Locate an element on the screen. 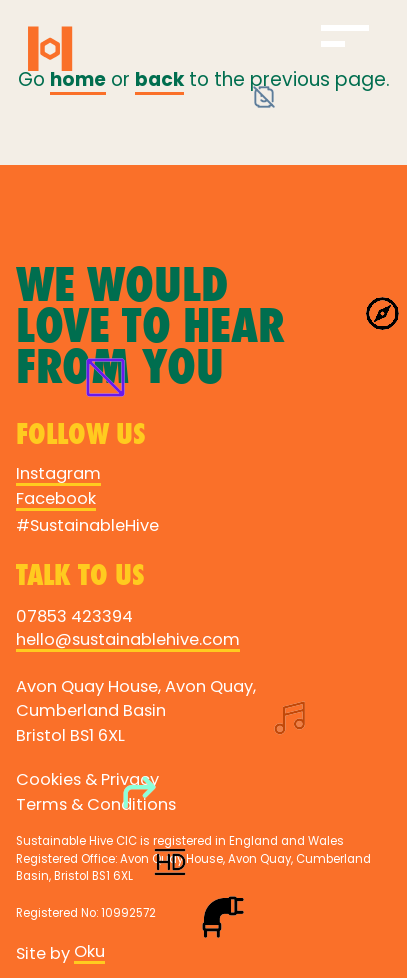  indicates high-definition video quality is located at coordinates (170, 862).